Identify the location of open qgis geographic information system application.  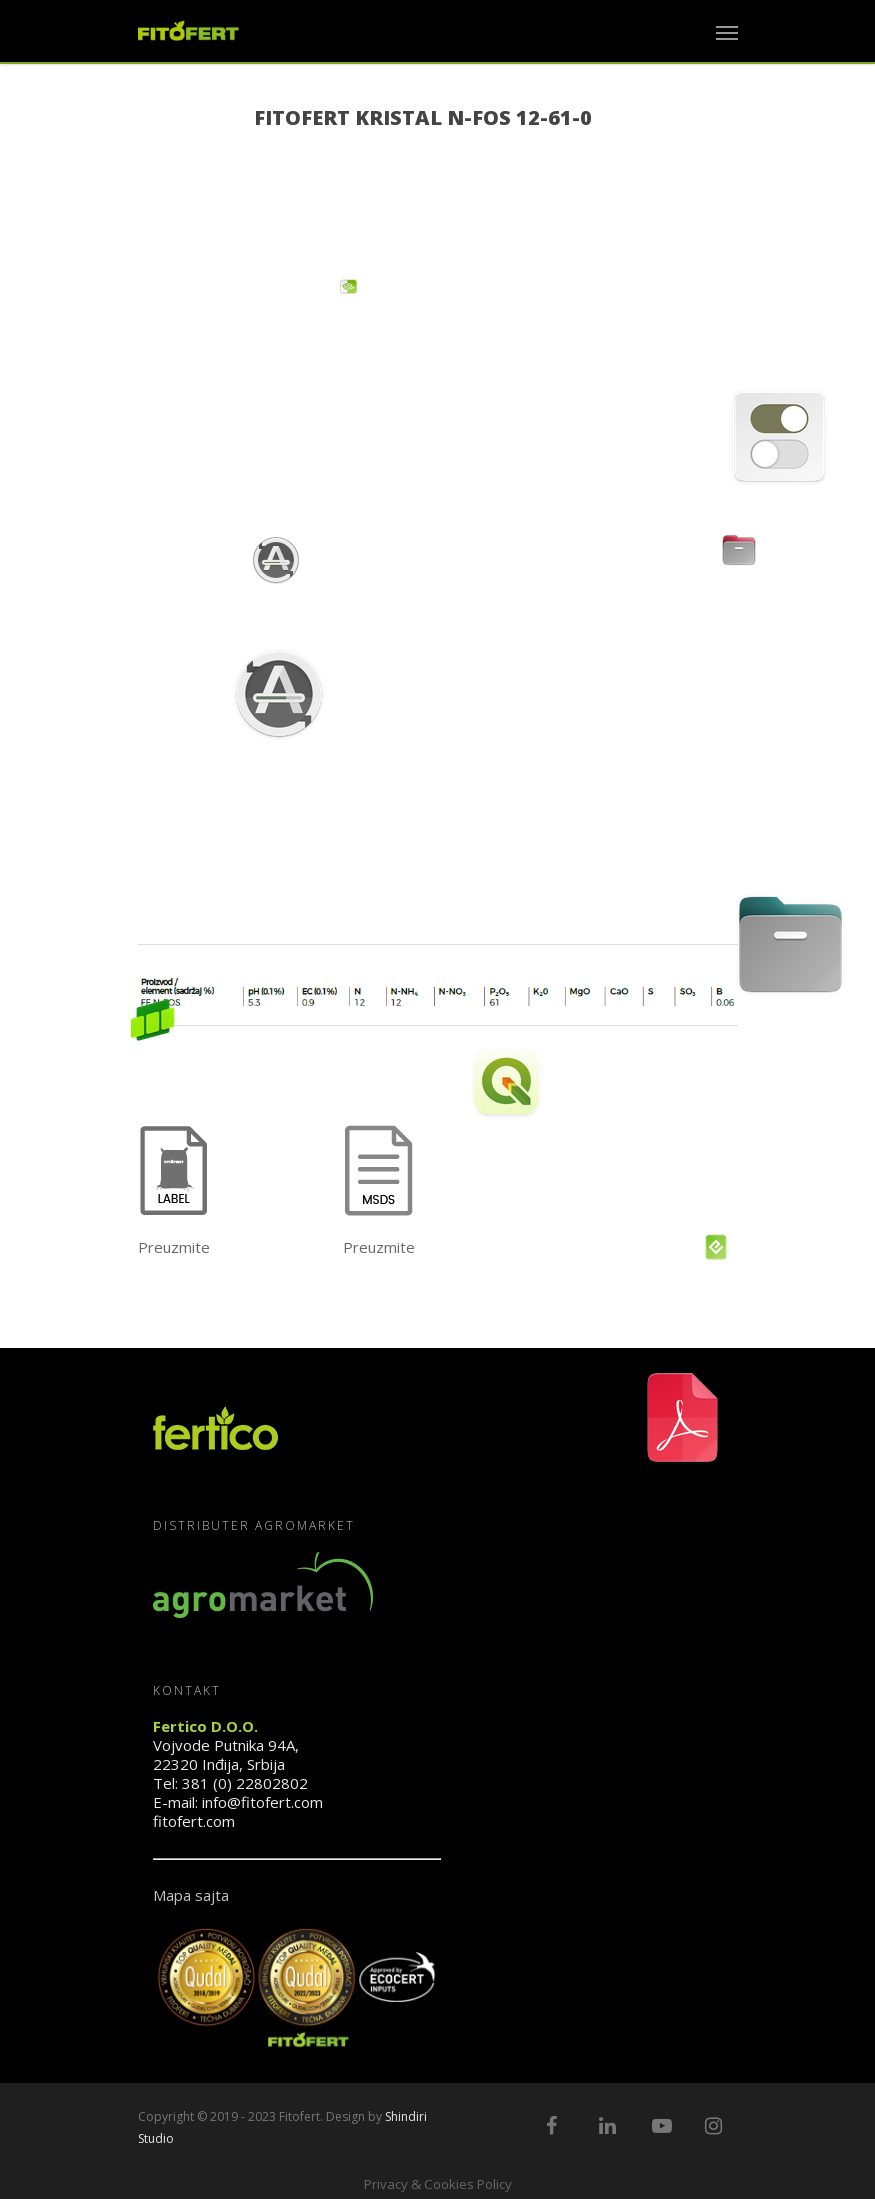
(506, 1081).